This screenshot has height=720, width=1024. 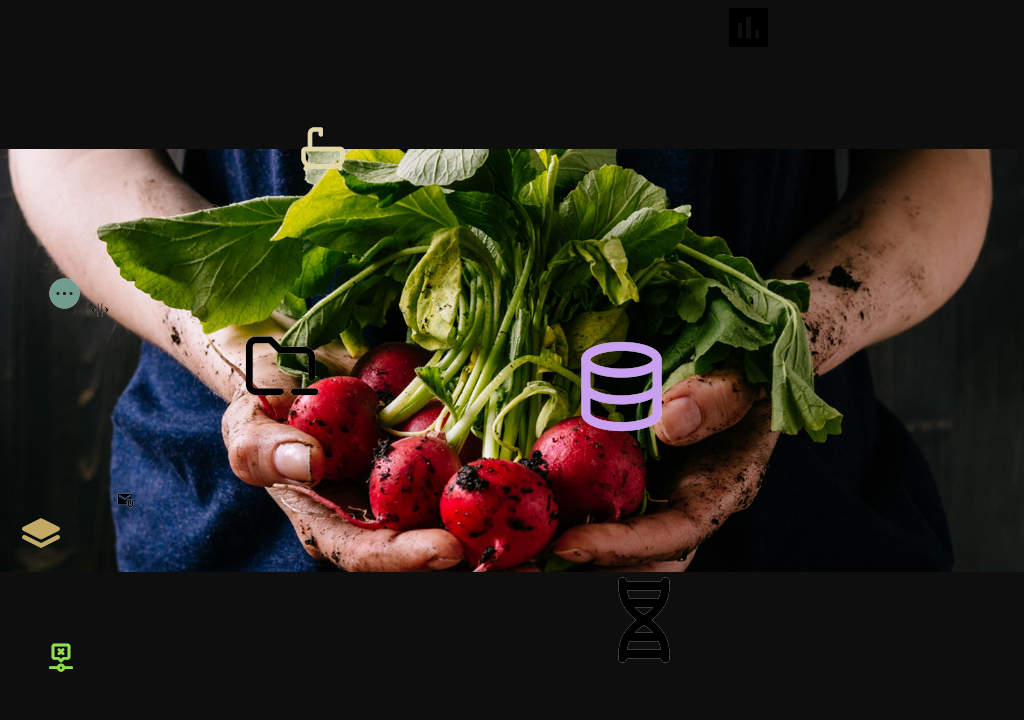 What do you see at coordinates (323, 149) in the screenshot?
I see `indicates bathroom amenities available` at bounding box center [323, 149].